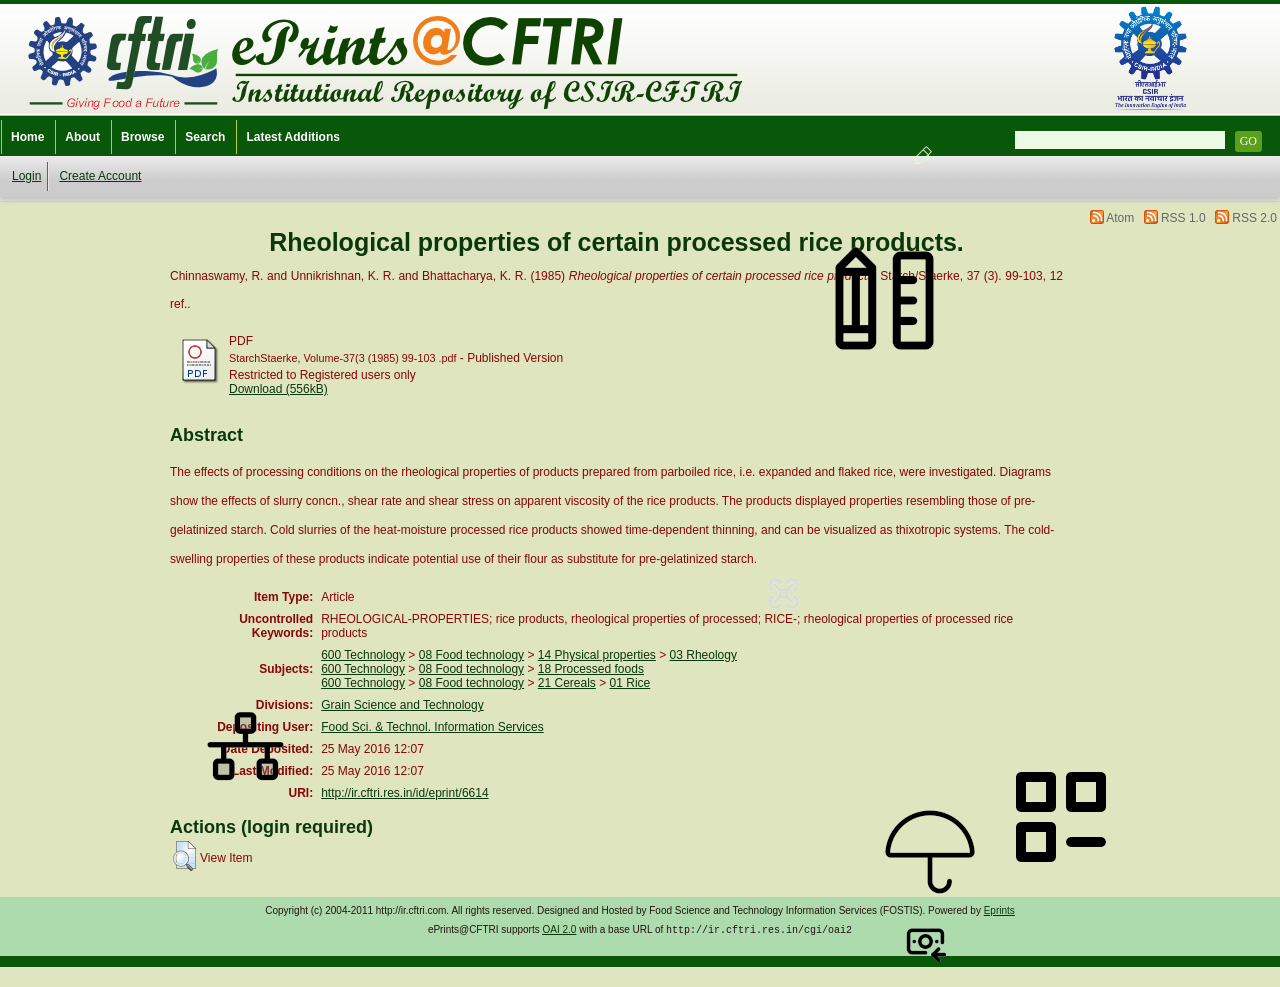 This screenshot has width=1280, height=987. Describe the element at coordinates (245, 747) in the screenshot. I see `view network topology or connected devices` at that location.